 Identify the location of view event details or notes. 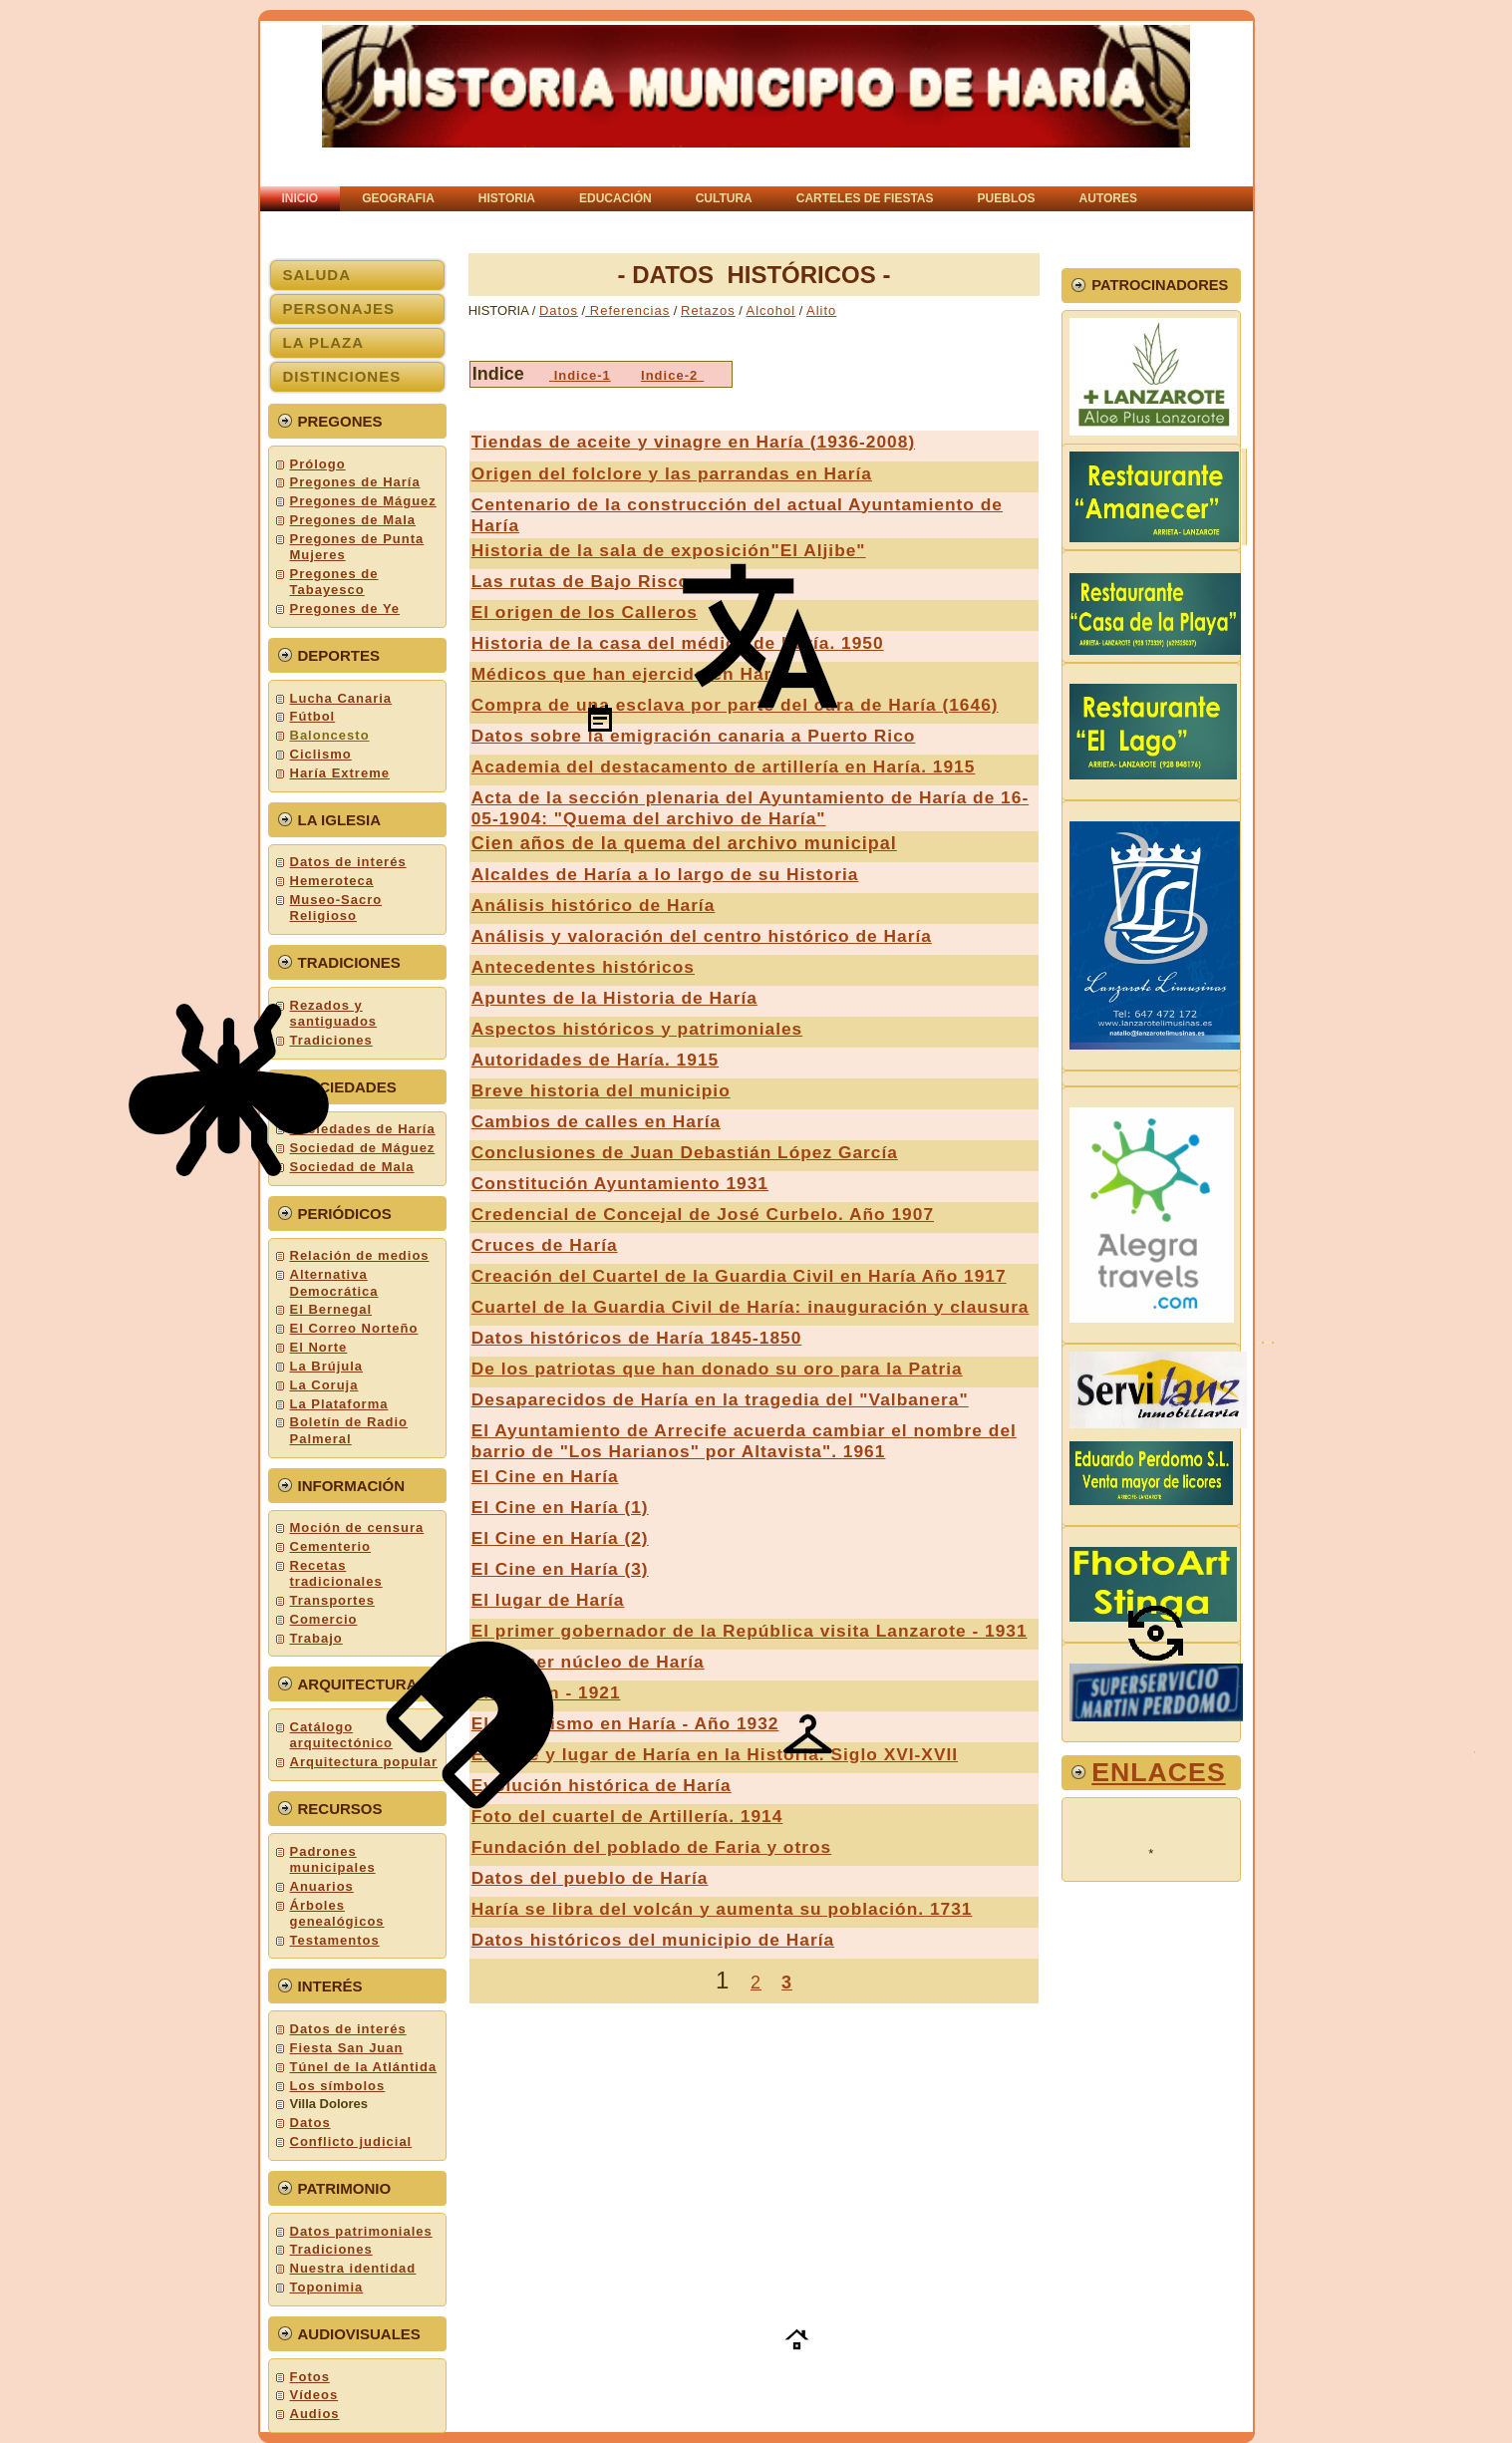
(600, 720).